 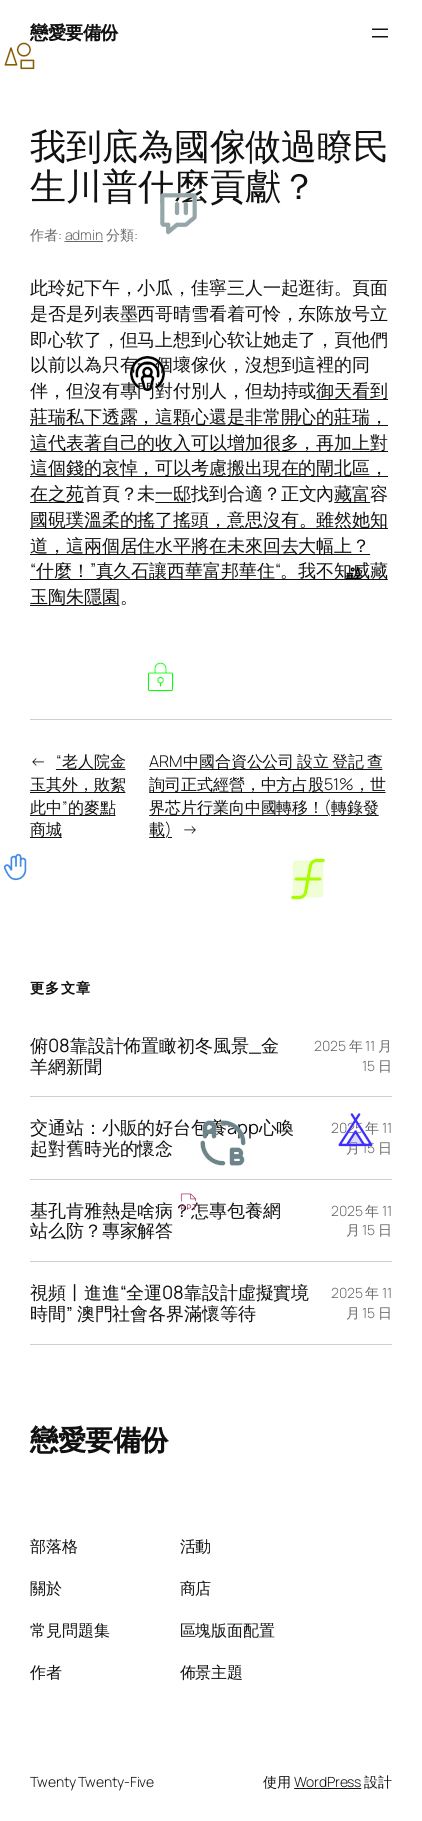 What do you see at coordinates (160, 678) in the screenshot?
I see `access security or privacy settings` at bounding box center [160, 678].